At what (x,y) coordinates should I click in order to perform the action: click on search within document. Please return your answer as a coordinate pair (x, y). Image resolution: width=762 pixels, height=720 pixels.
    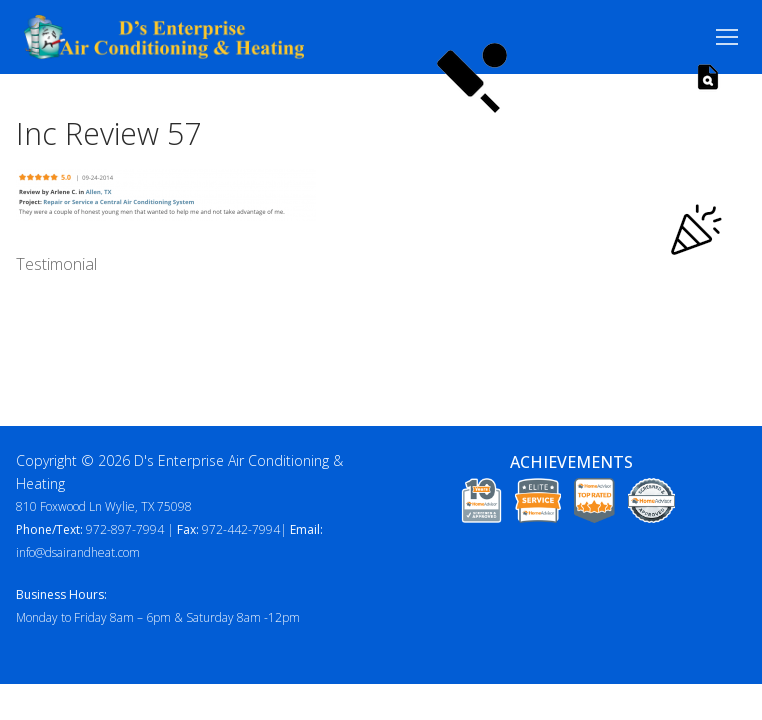
    Looking at the image, I should click on (708, 77).